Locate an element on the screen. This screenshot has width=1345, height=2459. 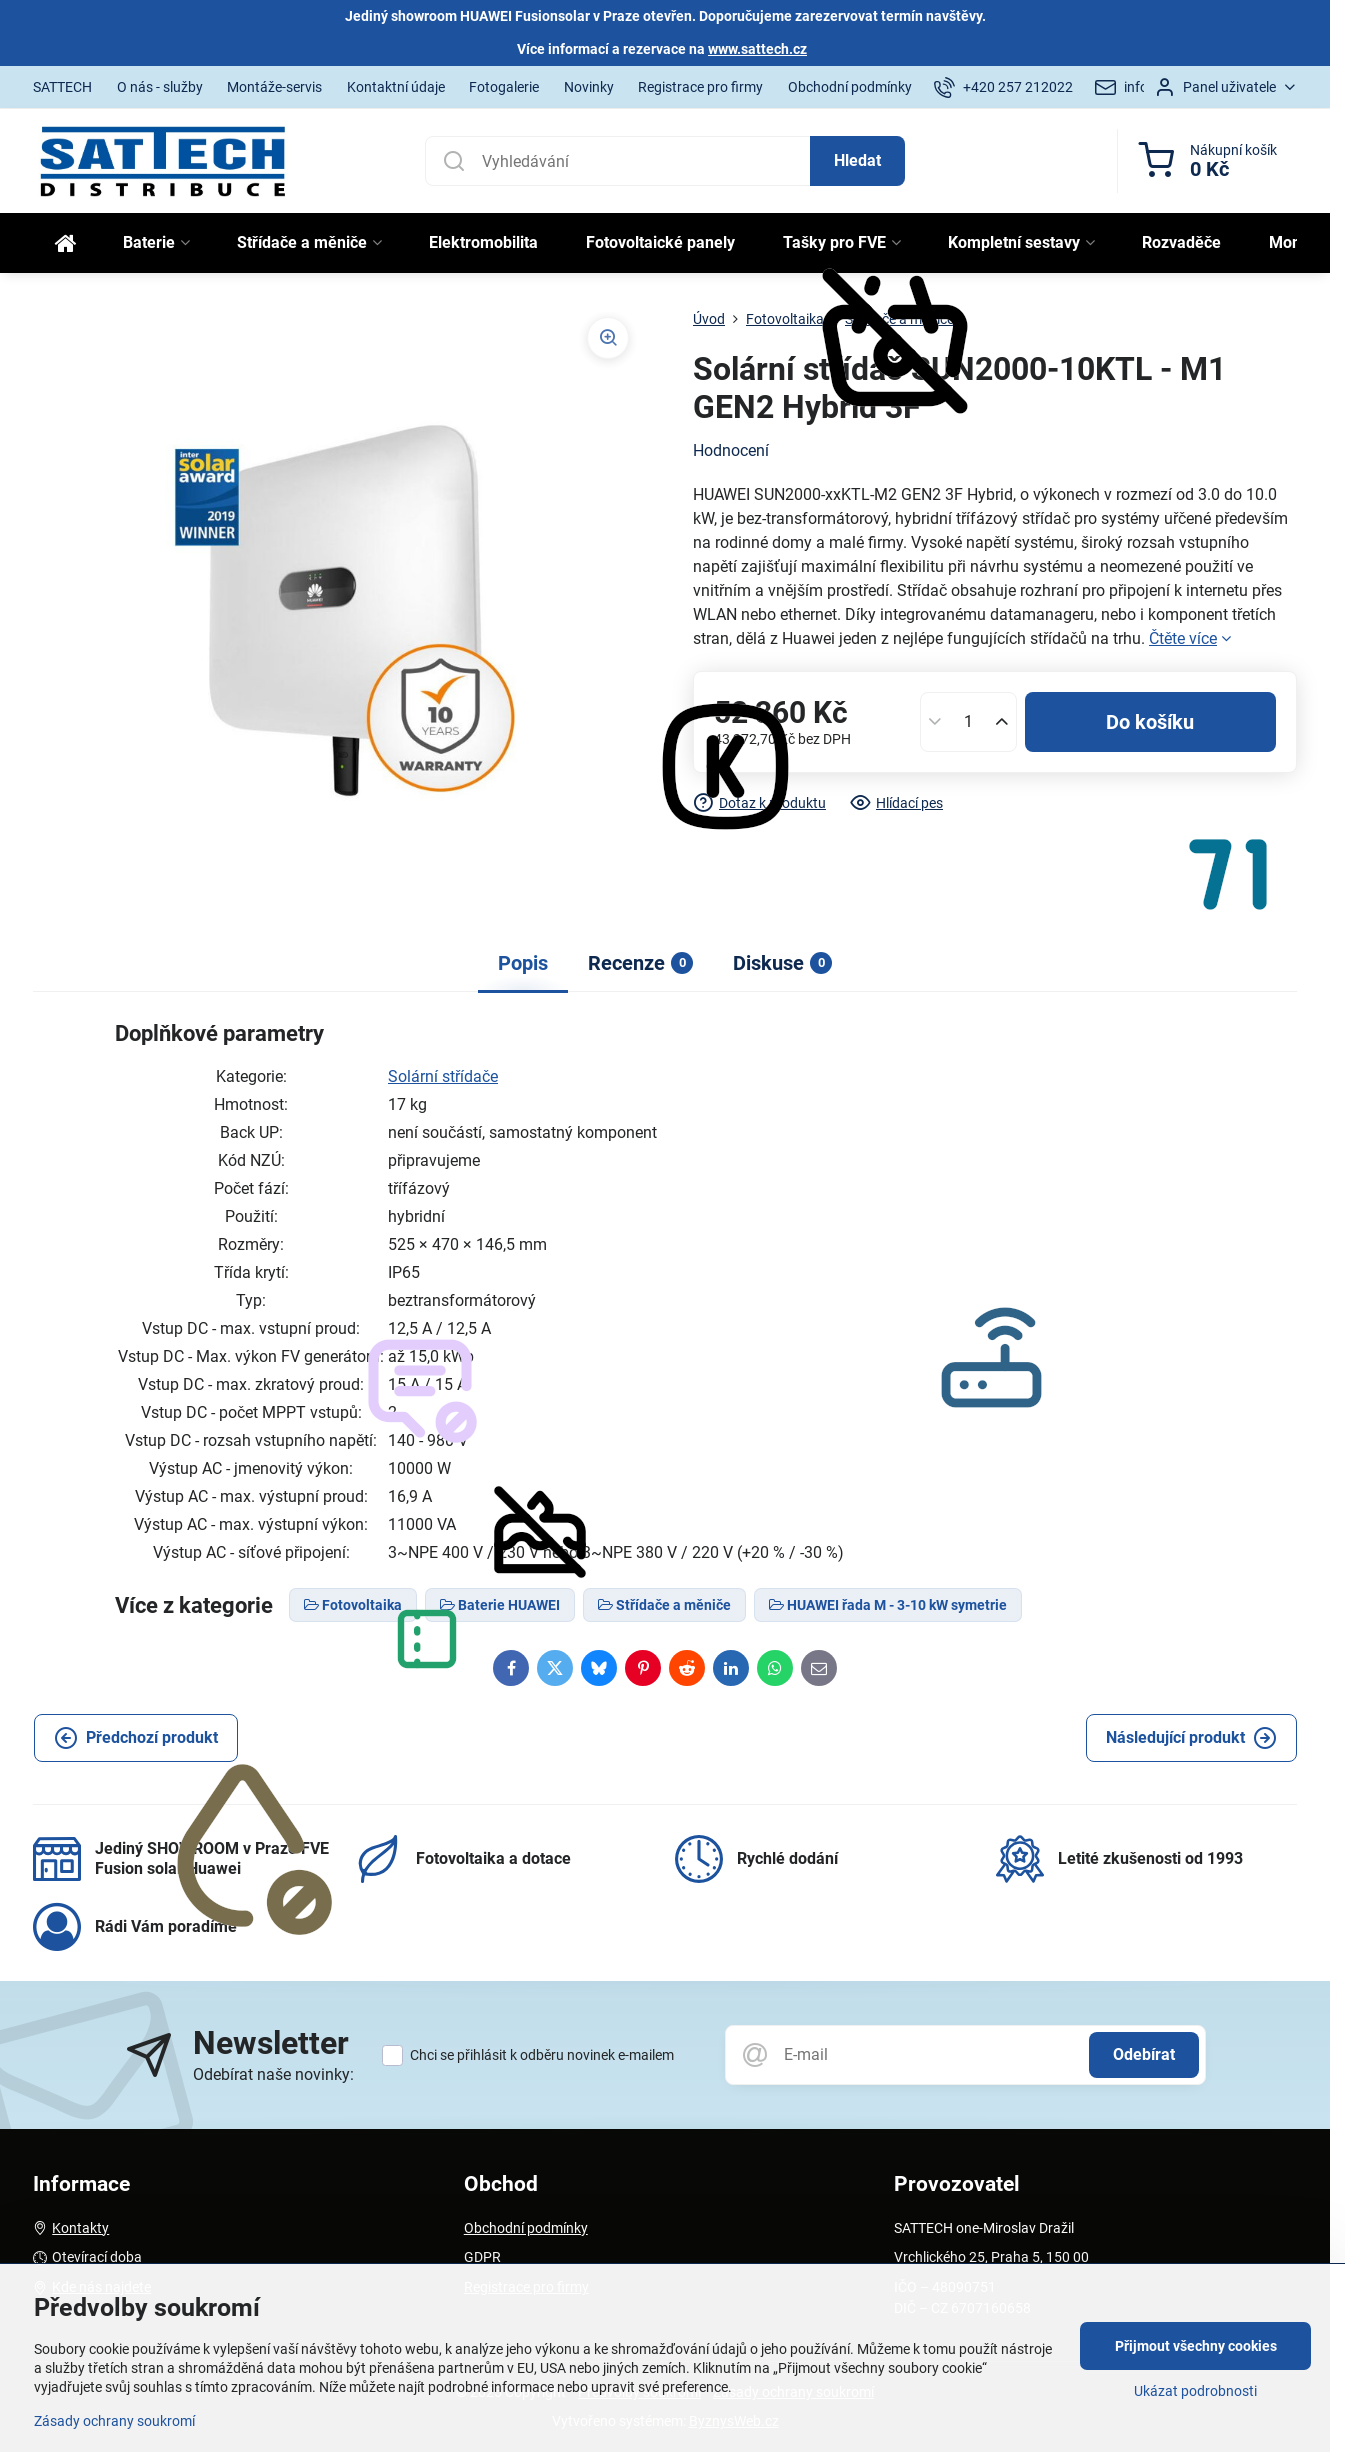
access network or router settings is located at coordinates (991, 1357).